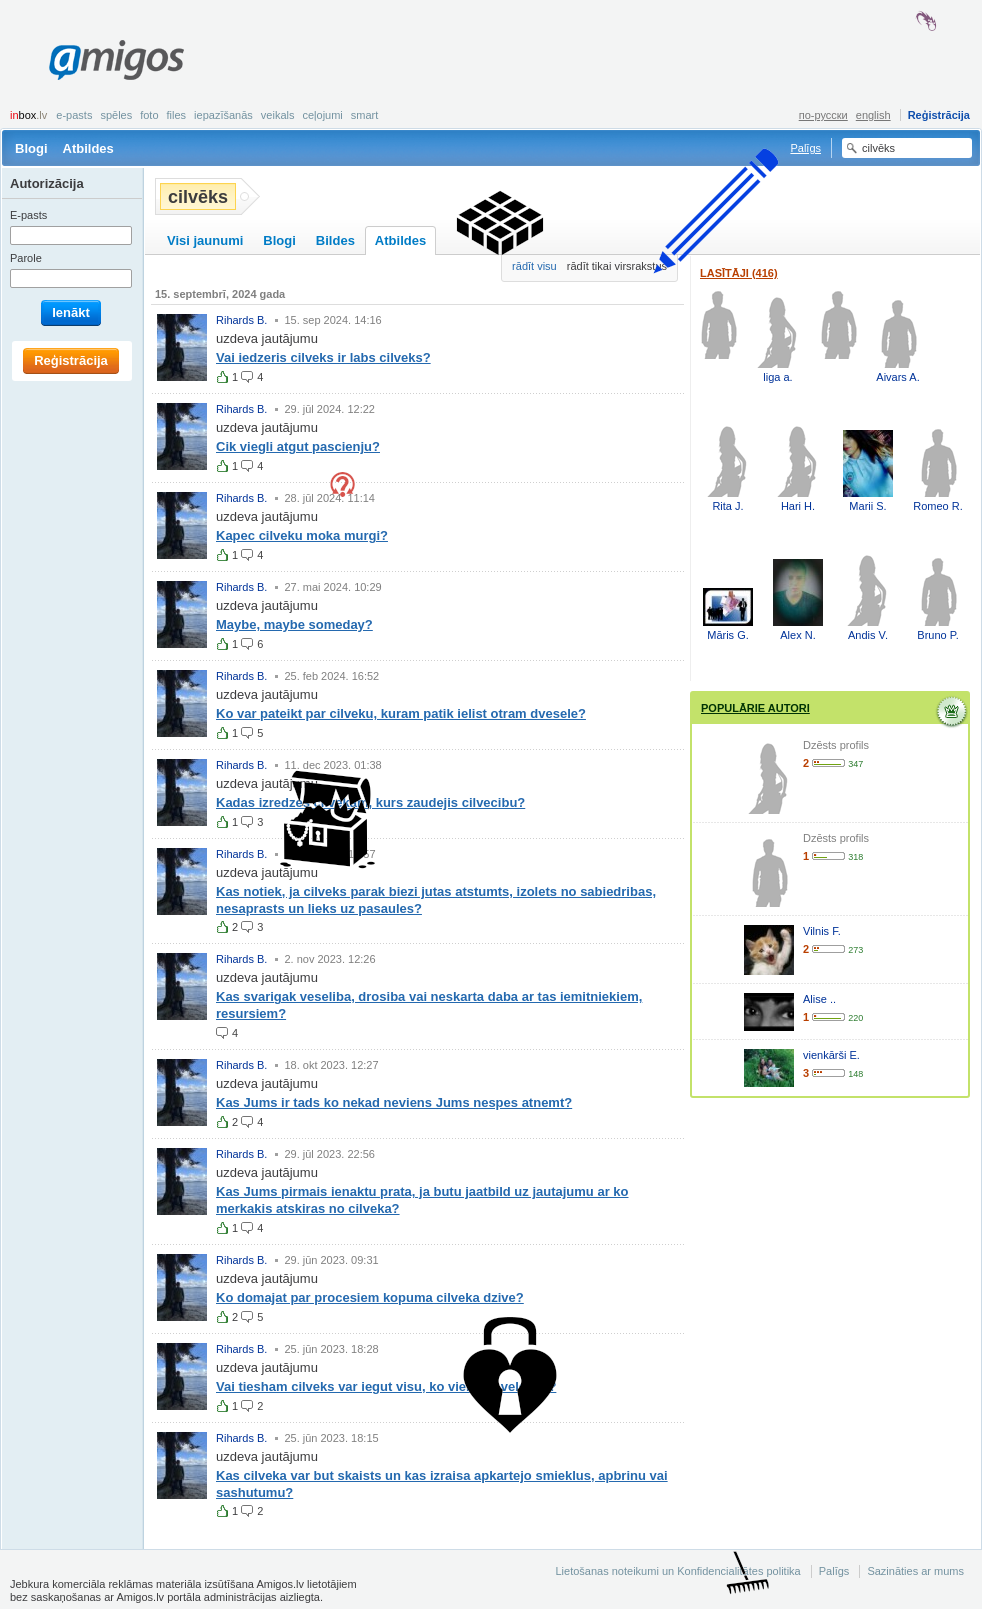 This screenshot has width=982, height=1609. I want to click on launch fireball attack or fire-based ability, so click(926, 21).